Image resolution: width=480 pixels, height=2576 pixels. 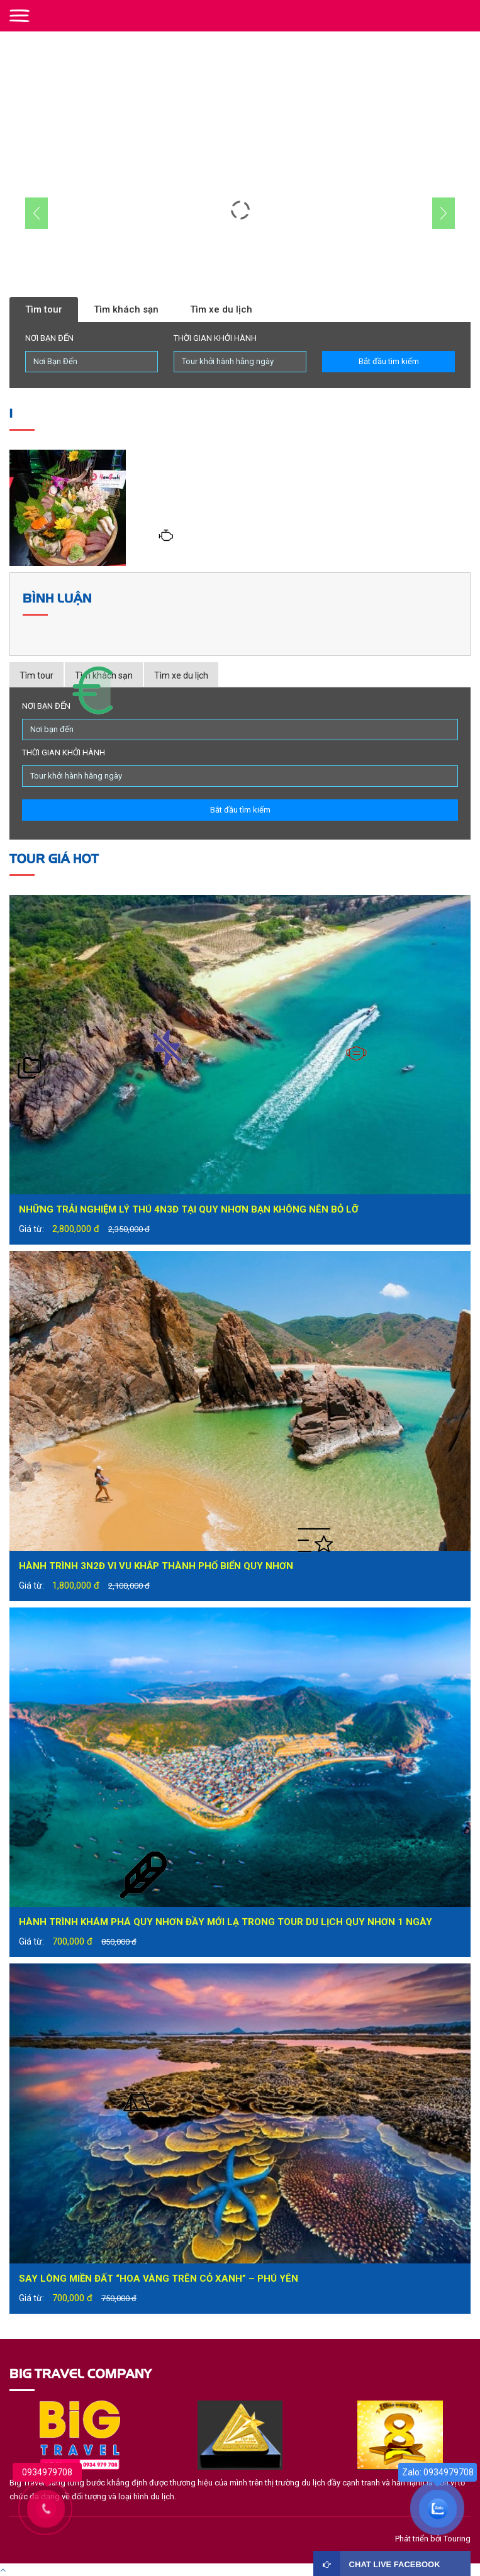 What do you see at coordinates (167, 1047) in the screenshot?
I see `disable camera flash` at bounding box center [167, 1047].